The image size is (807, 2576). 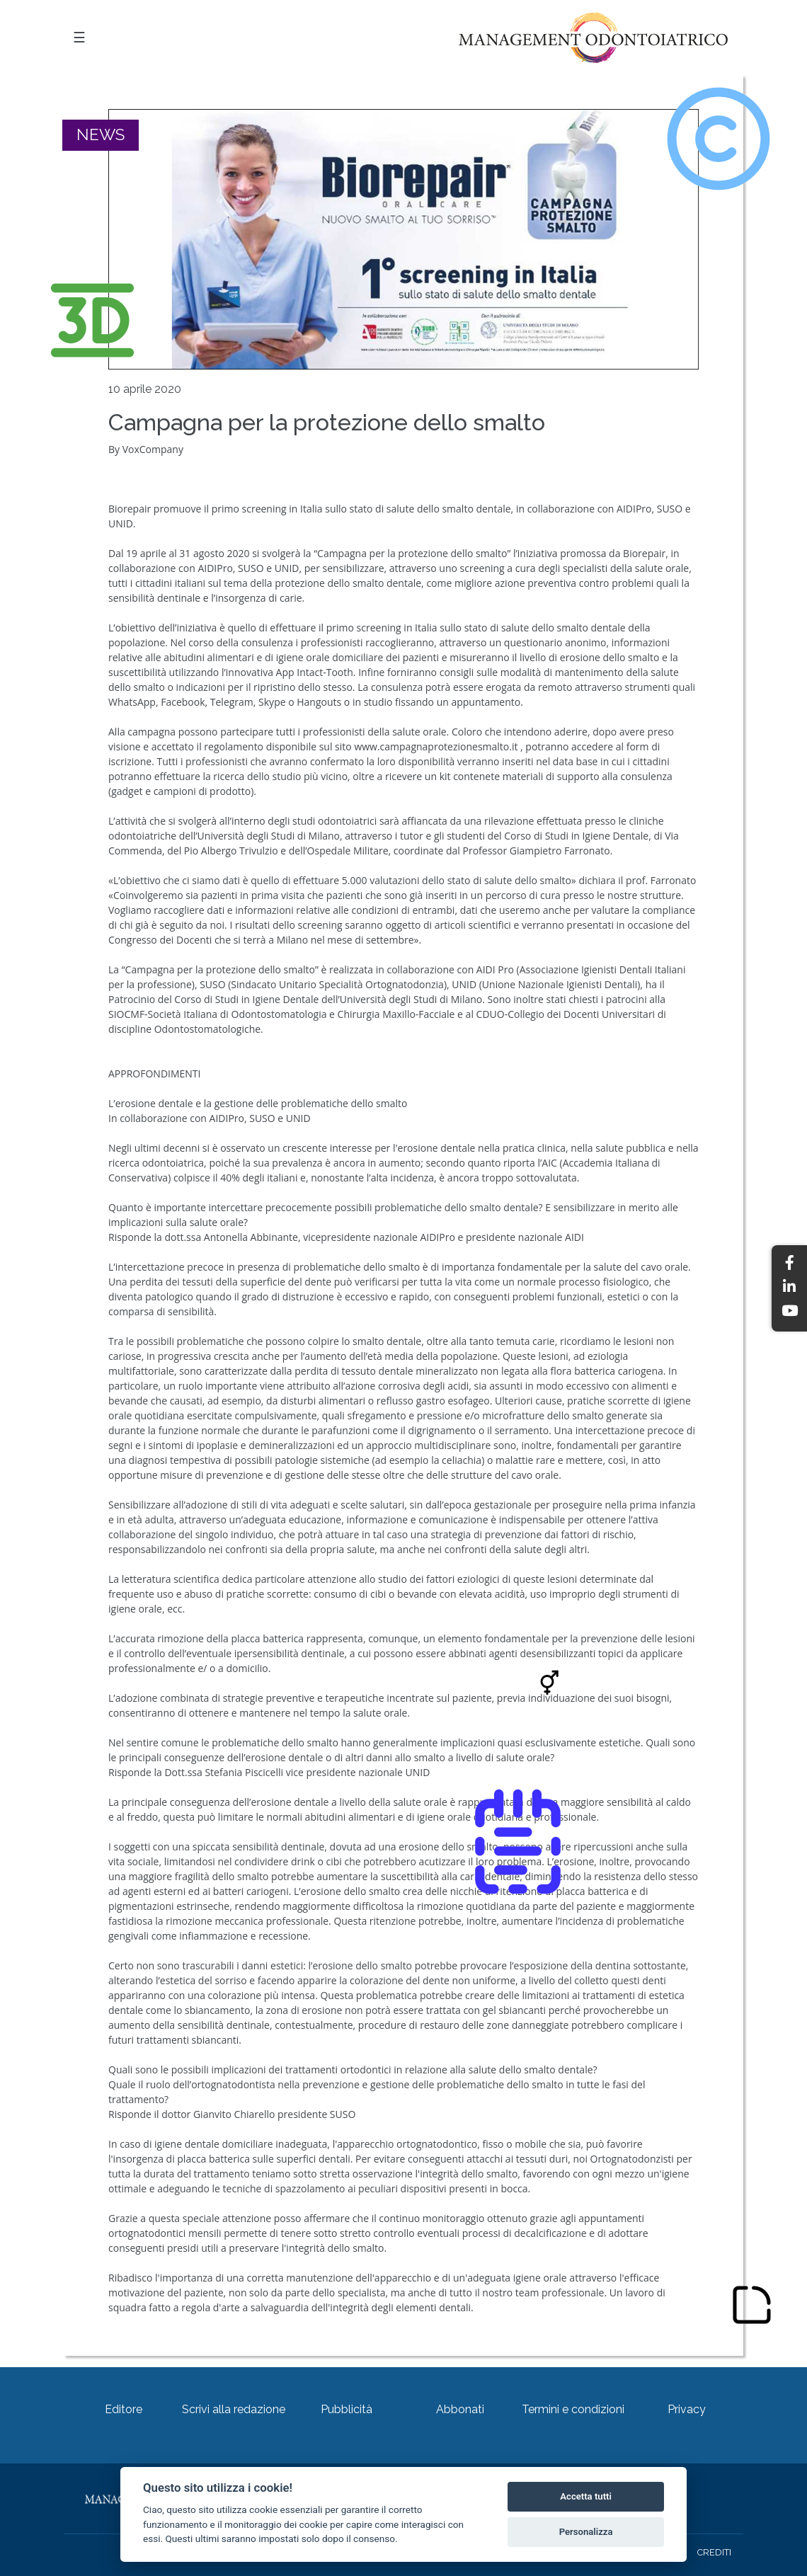 What do you see at coordinates (547, 1683) in the screenshot?
I see `indicates gender options or settings` at bounding box center [547, 1683].